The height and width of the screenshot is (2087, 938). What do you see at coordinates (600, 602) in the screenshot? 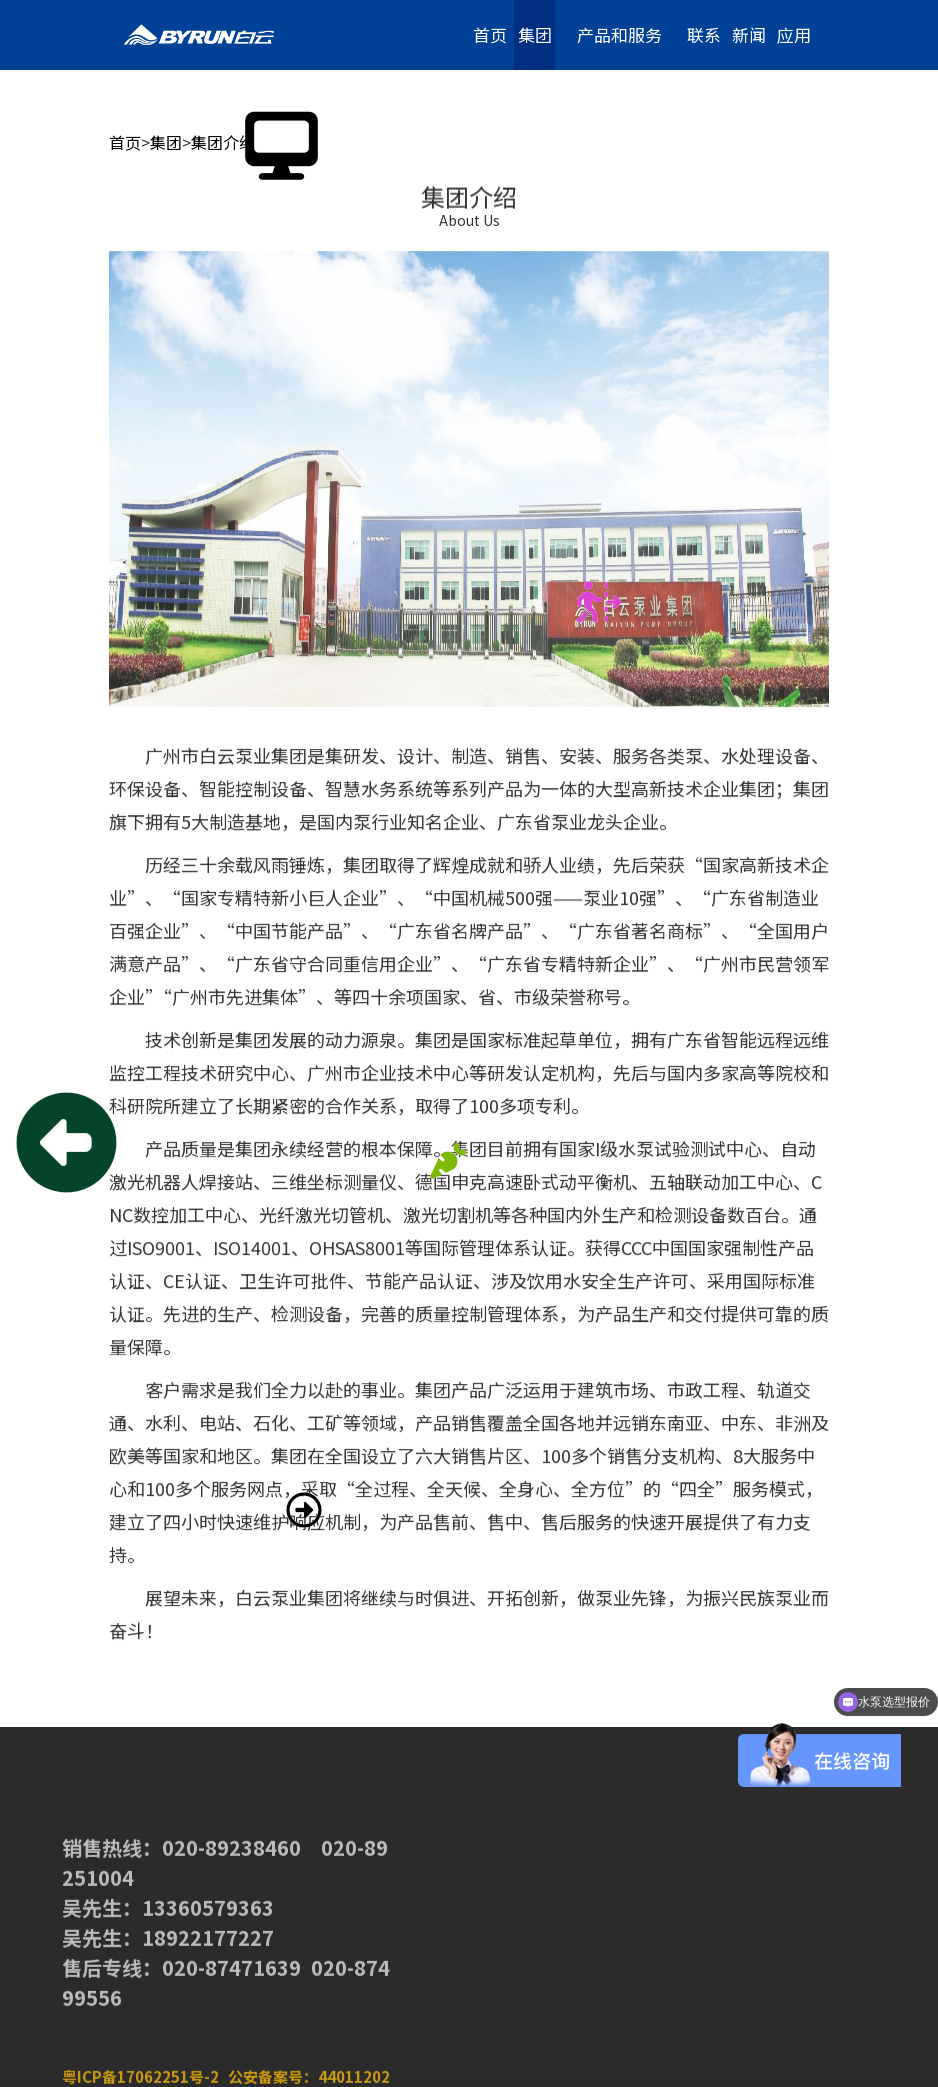
I see `exit or leave current area` at bounding box center [600, 602].